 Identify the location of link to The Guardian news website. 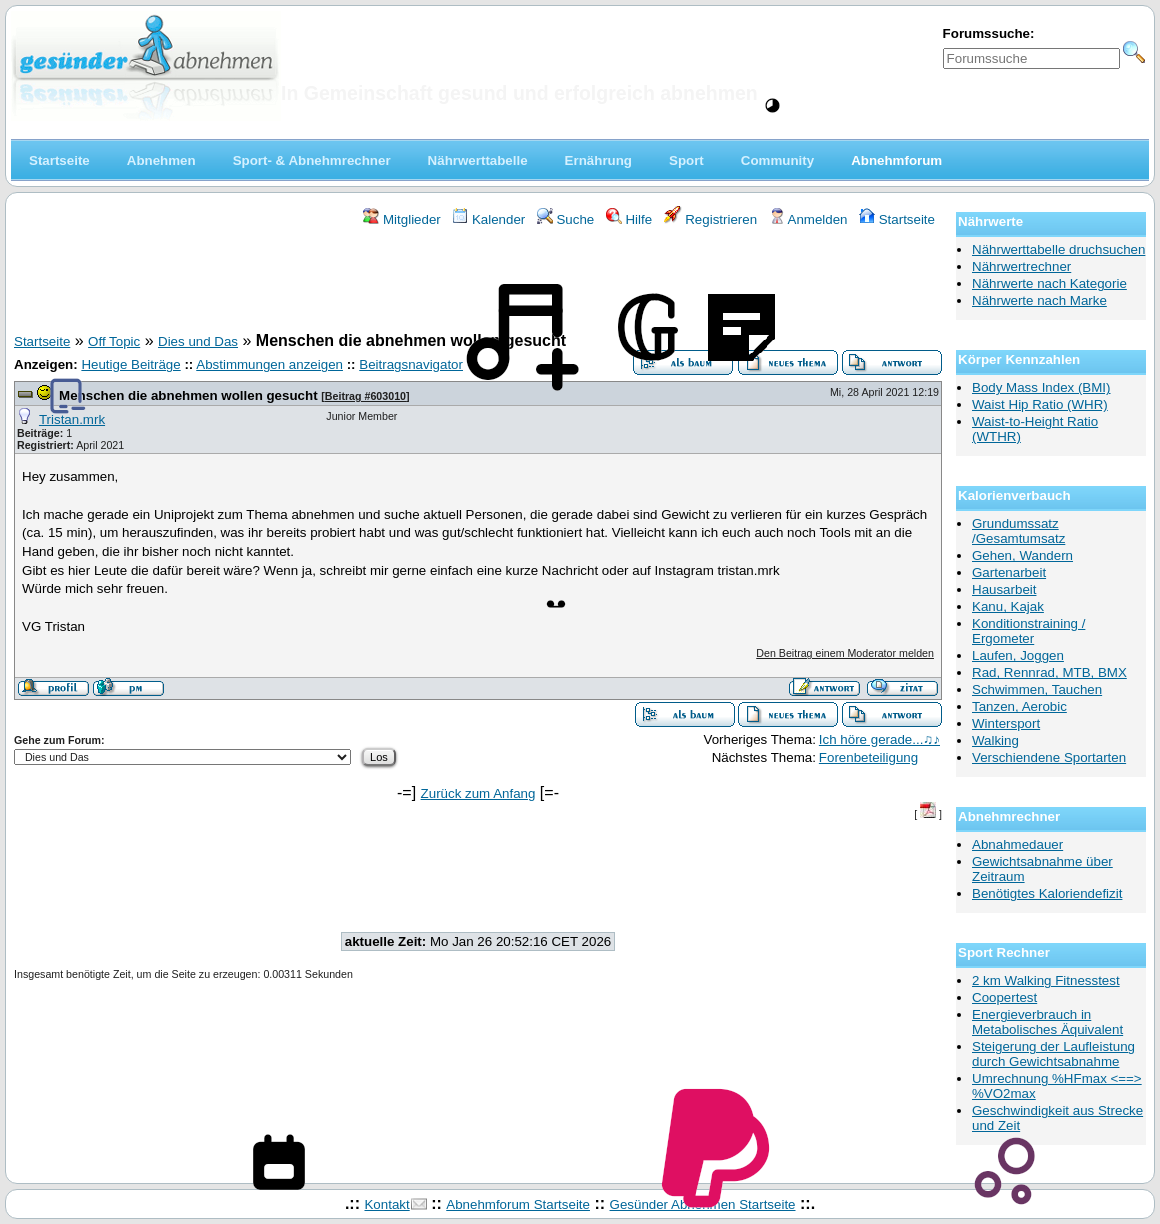
(648, 327).